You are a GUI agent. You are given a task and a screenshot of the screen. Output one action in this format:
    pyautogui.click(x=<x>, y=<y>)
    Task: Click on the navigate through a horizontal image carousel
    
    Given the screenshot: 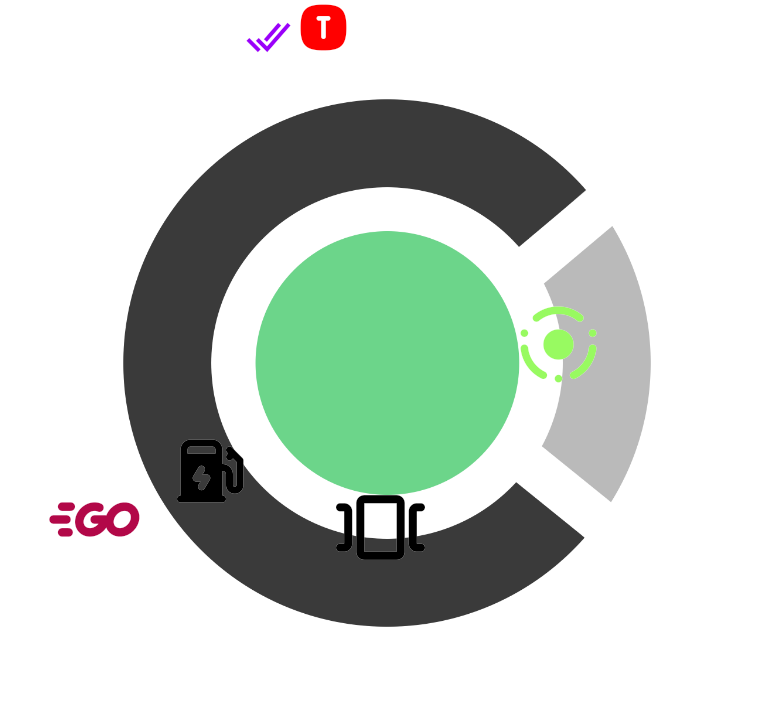 What is the action you would take?
    pyautogui.click(x=380, y=527)
    